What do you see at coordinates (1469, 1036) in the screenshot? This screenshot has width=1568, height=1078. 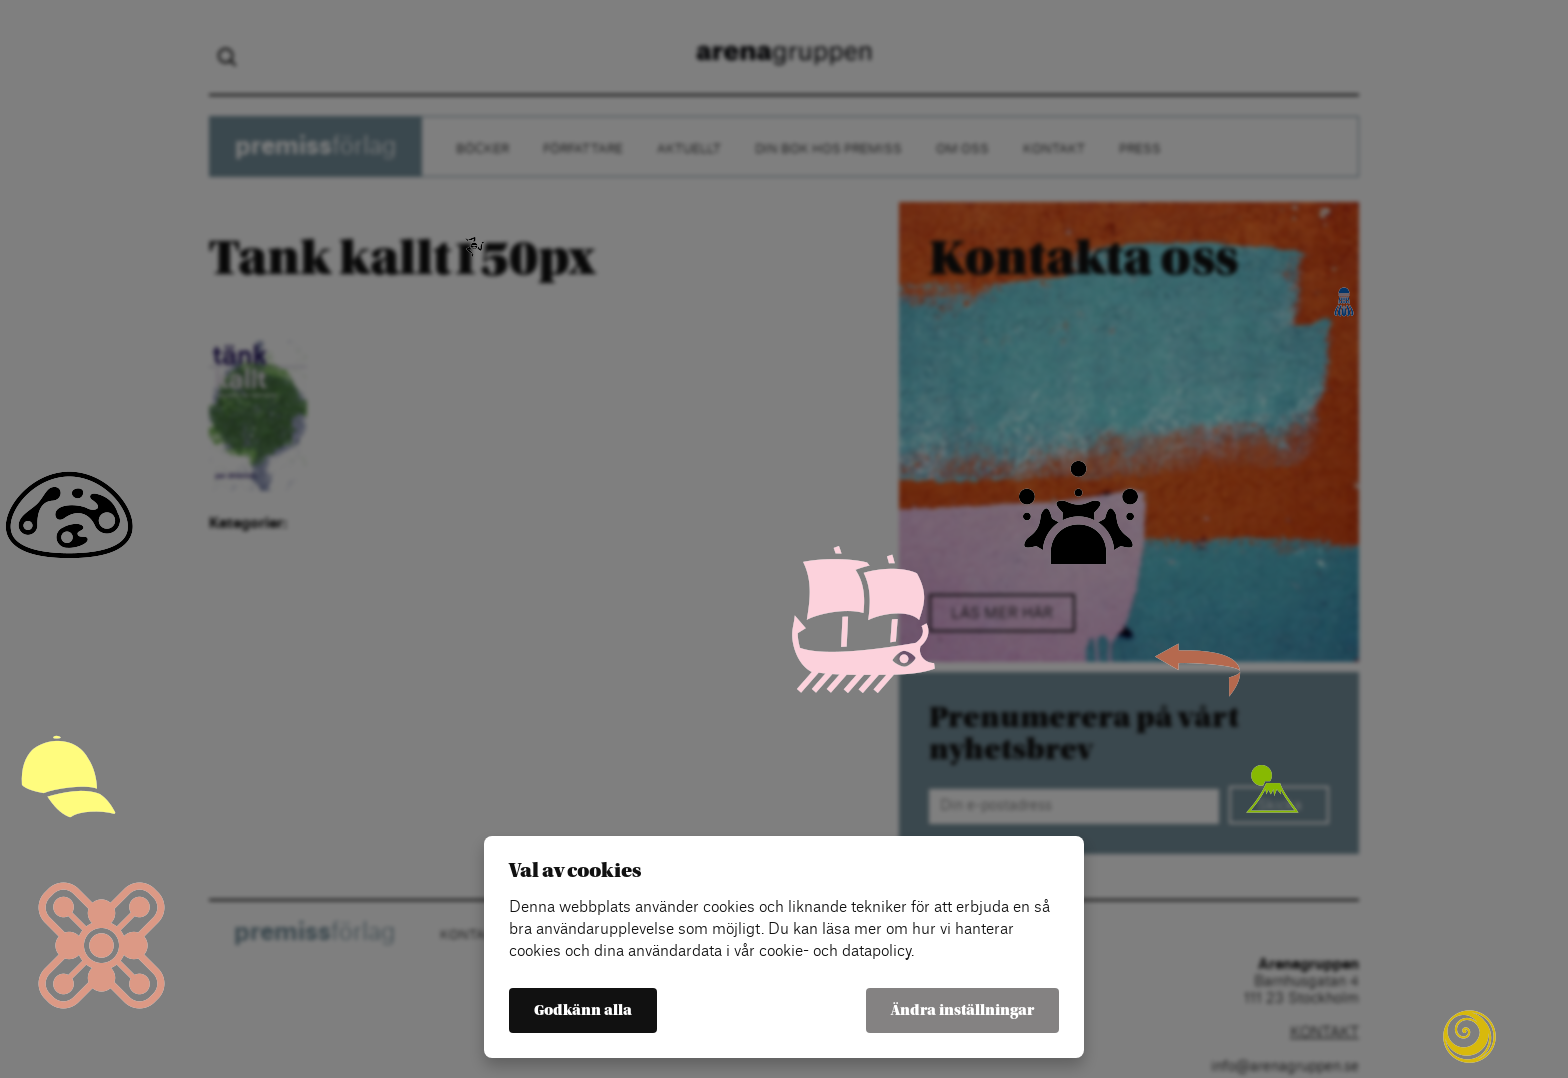 I see `collectible shell currency or treasure item` at bounding box center [1469, 1036].